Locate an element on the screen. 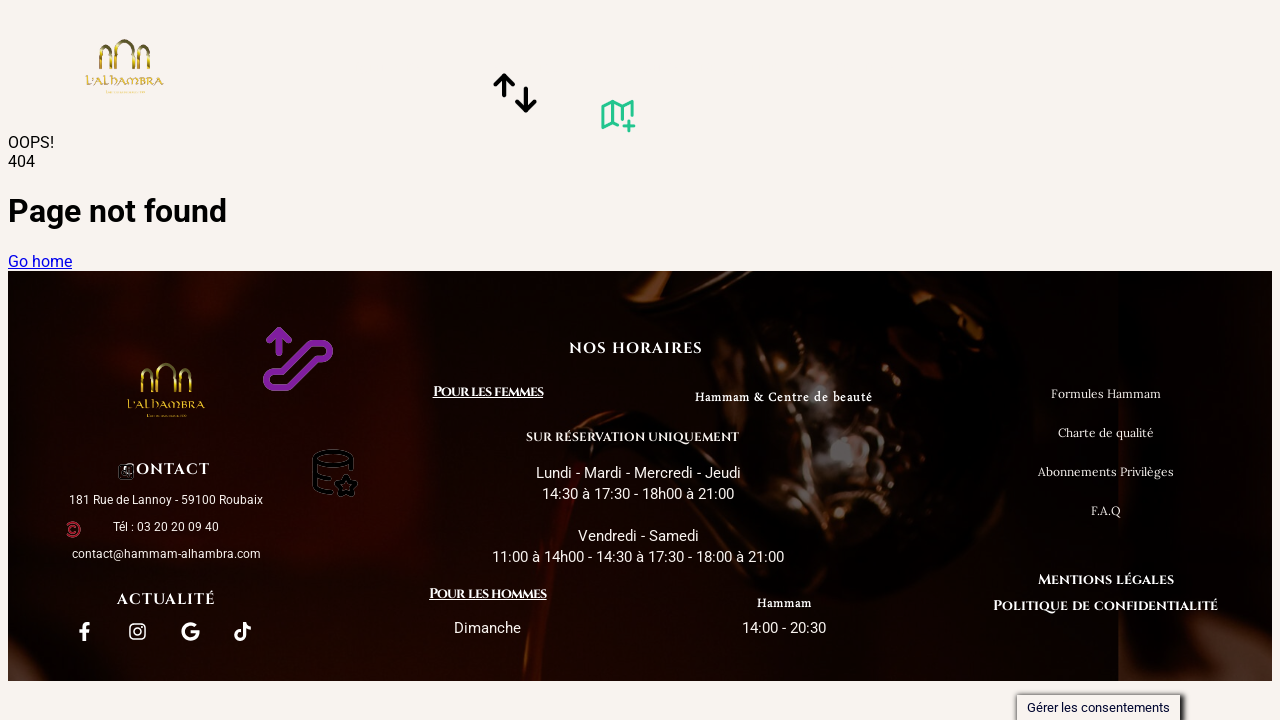 The width and height of the screenshot is (1280, 720). add a new location to the map is located at coordinates (617, 114).